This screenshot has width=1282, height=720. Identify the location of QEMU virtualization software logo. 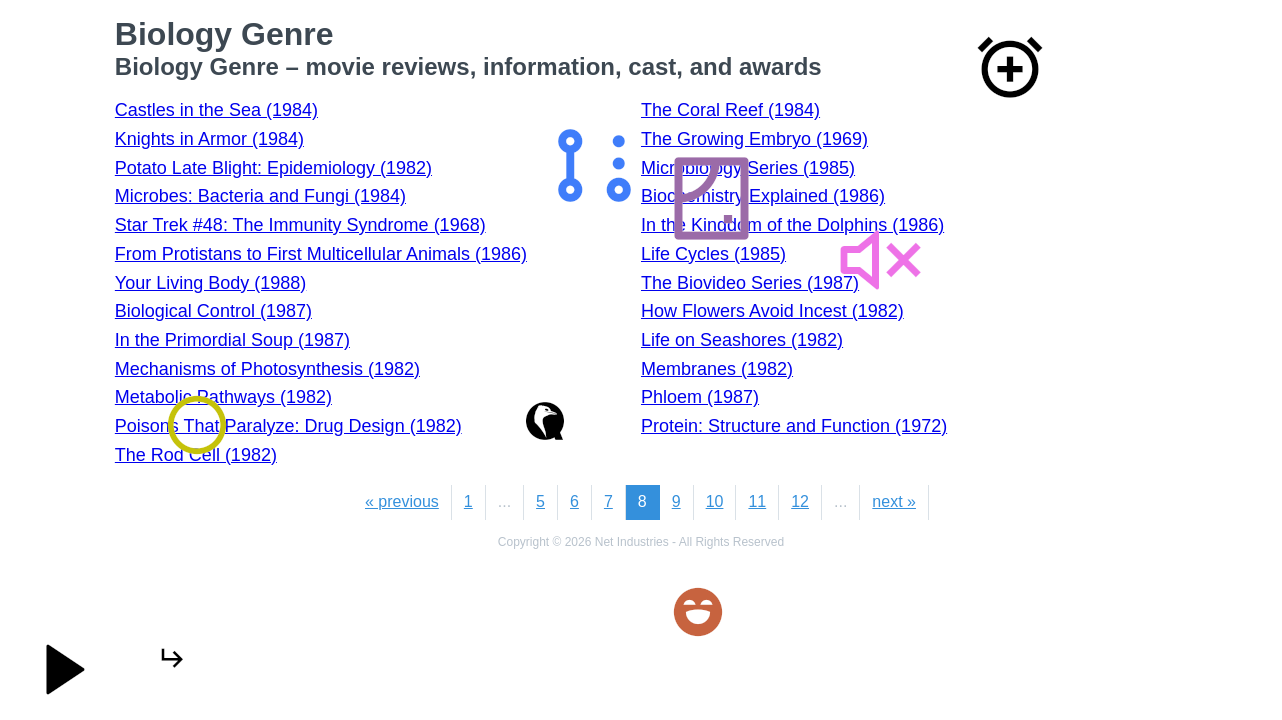
(545, 421).